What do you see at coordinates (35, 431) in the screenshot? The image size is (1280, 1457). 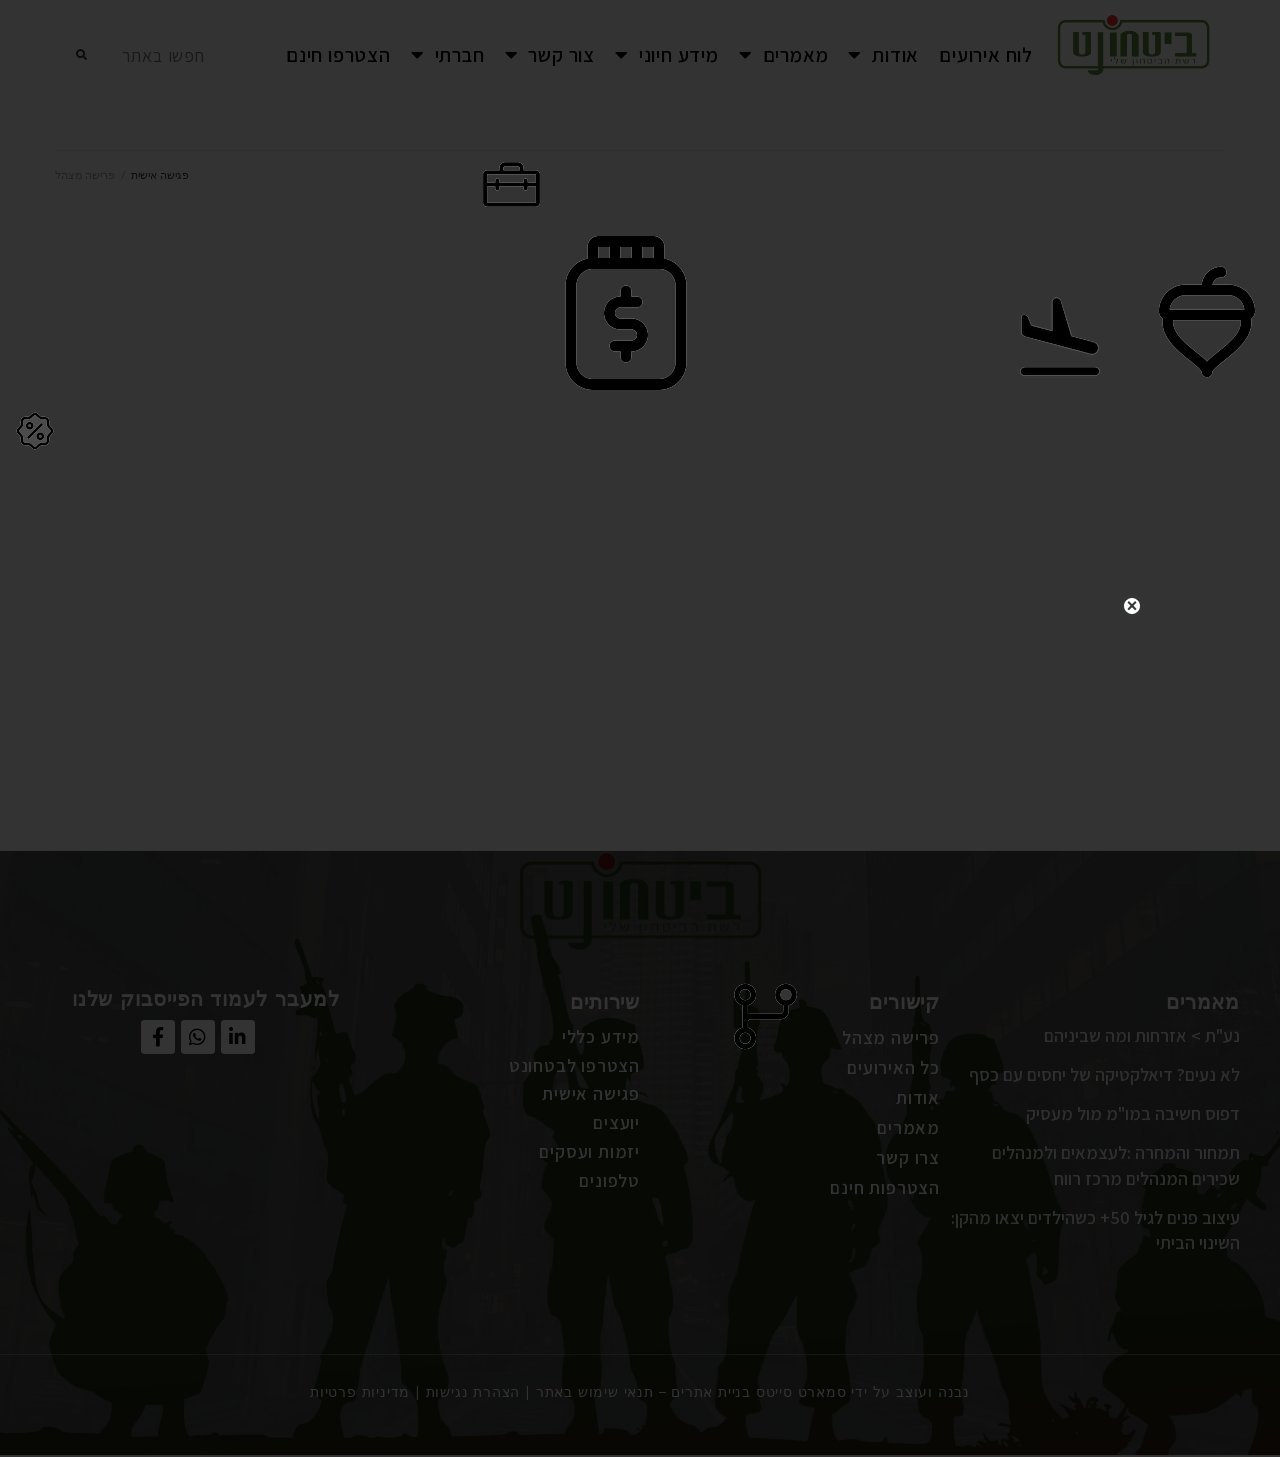 I see `view available discounts or promotions` at bounding box center [35, 431].